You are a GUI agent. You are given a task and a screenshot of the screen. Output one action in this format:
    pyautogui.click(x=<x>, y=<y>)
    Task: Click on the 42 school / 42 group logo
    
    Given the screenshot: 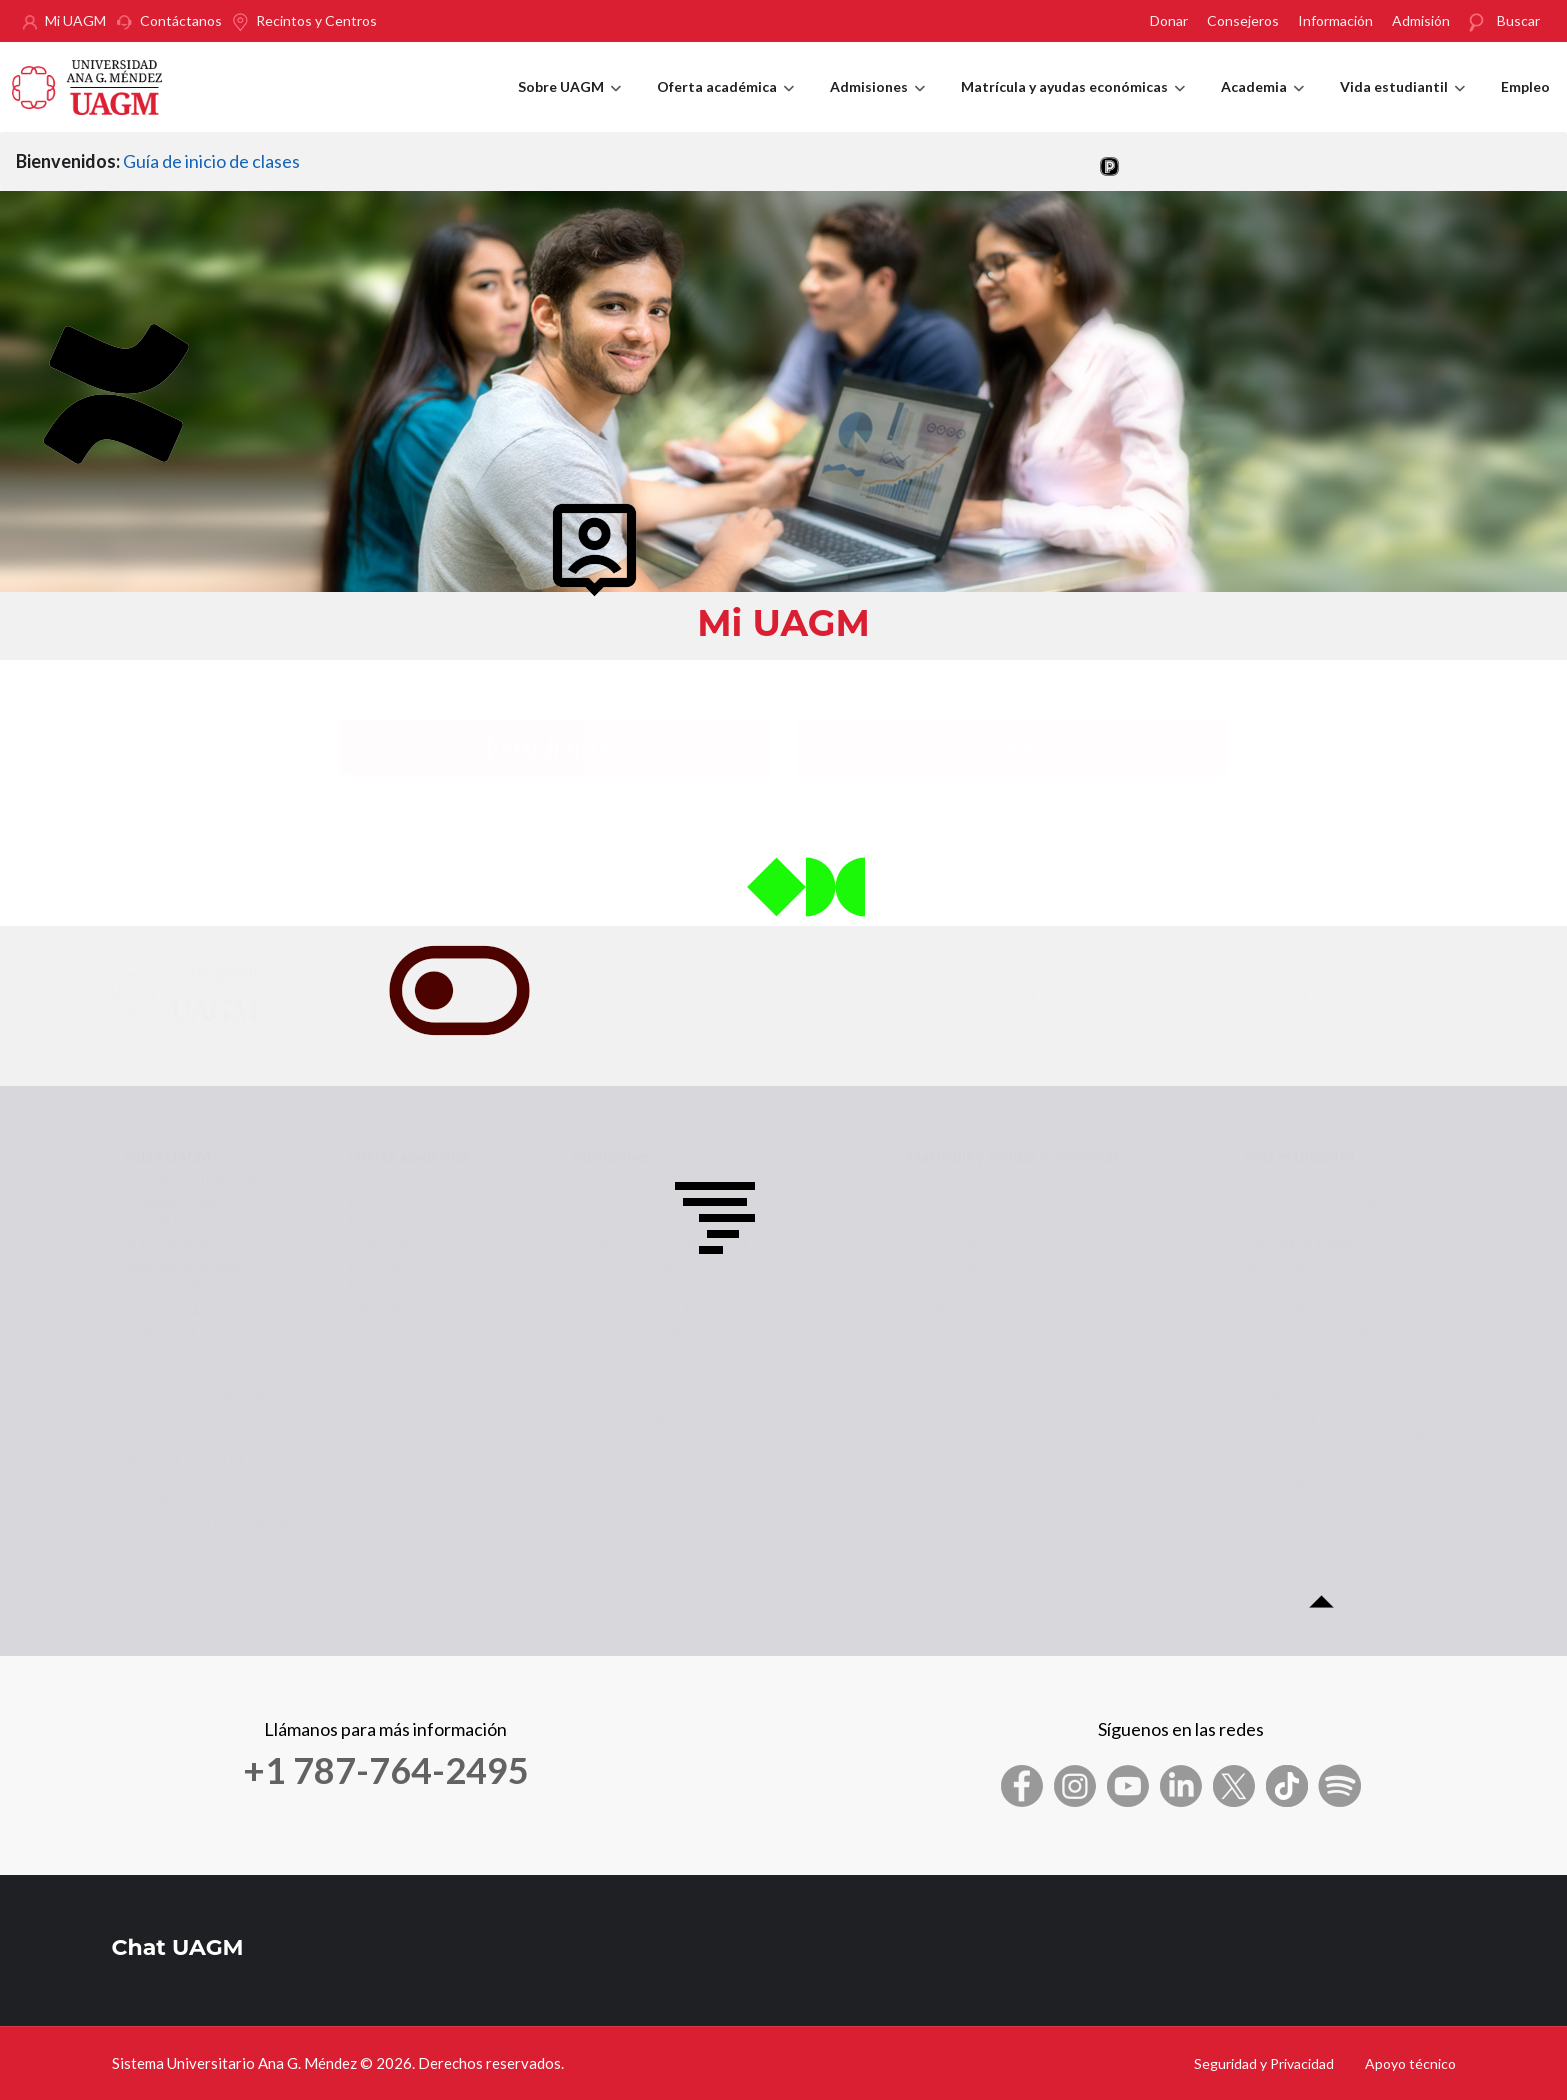 What is the action you would take?
    pyautogui.click(x=806, y=887)
    